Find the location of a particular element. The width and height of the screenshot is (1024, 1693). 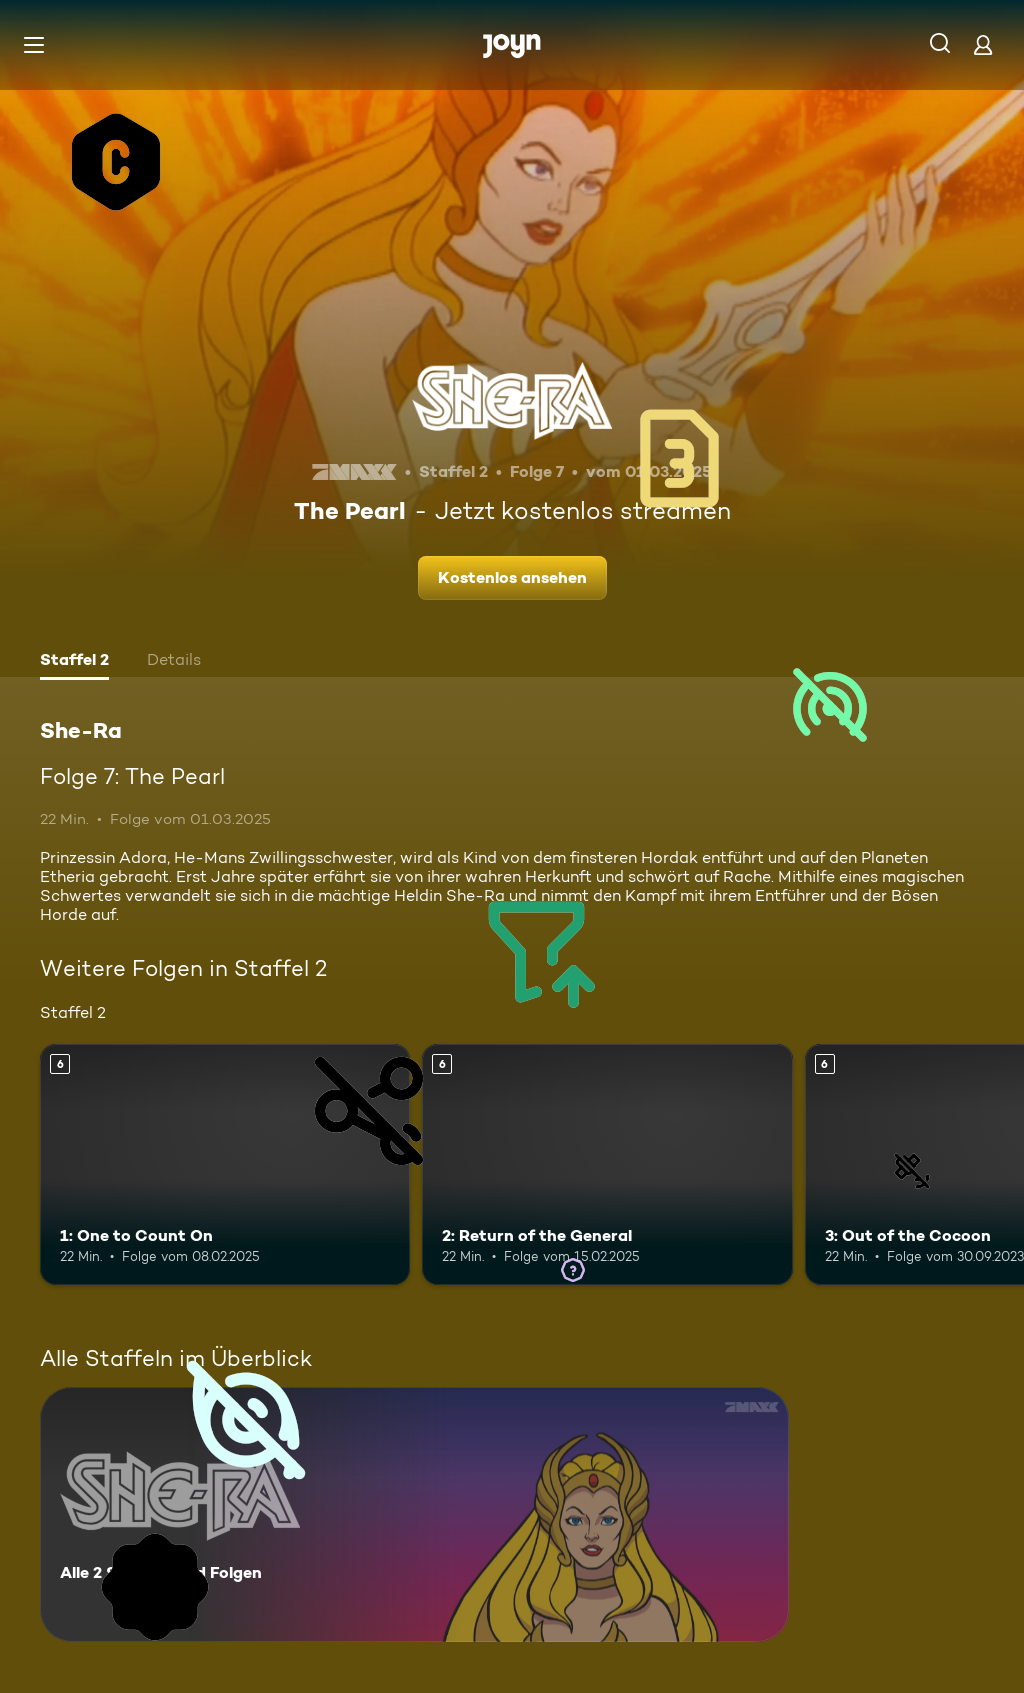

disable broadcasting or streaming is located at coordinates (830, 705).